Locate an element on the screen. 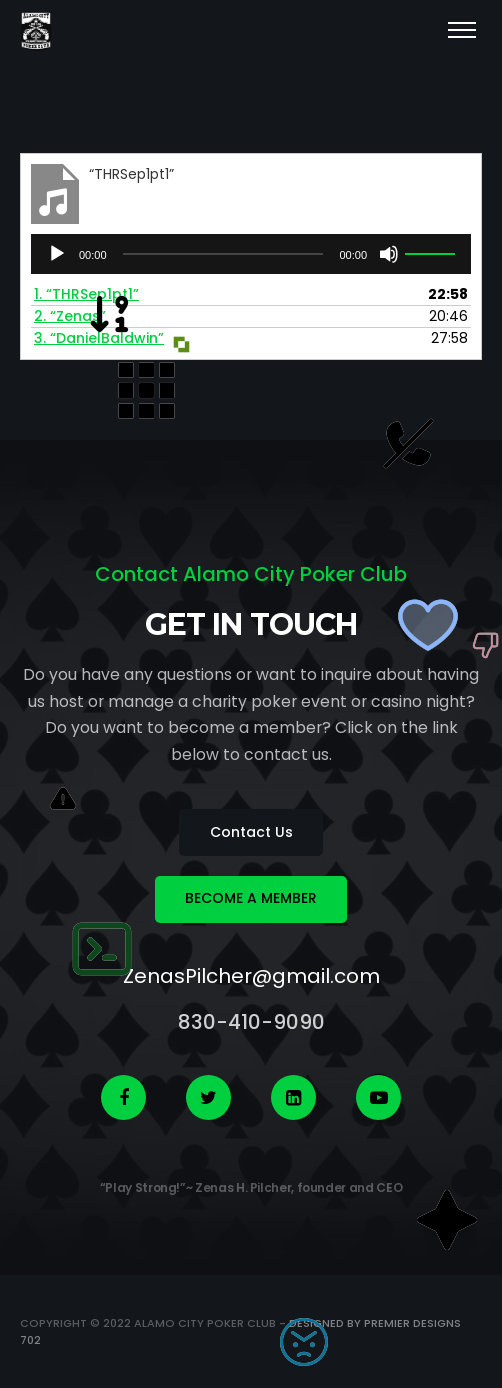 Image resolution: width=502 pixels, height=1388 pixels. sort numbers in descending order is located at coordinates (110, 314).